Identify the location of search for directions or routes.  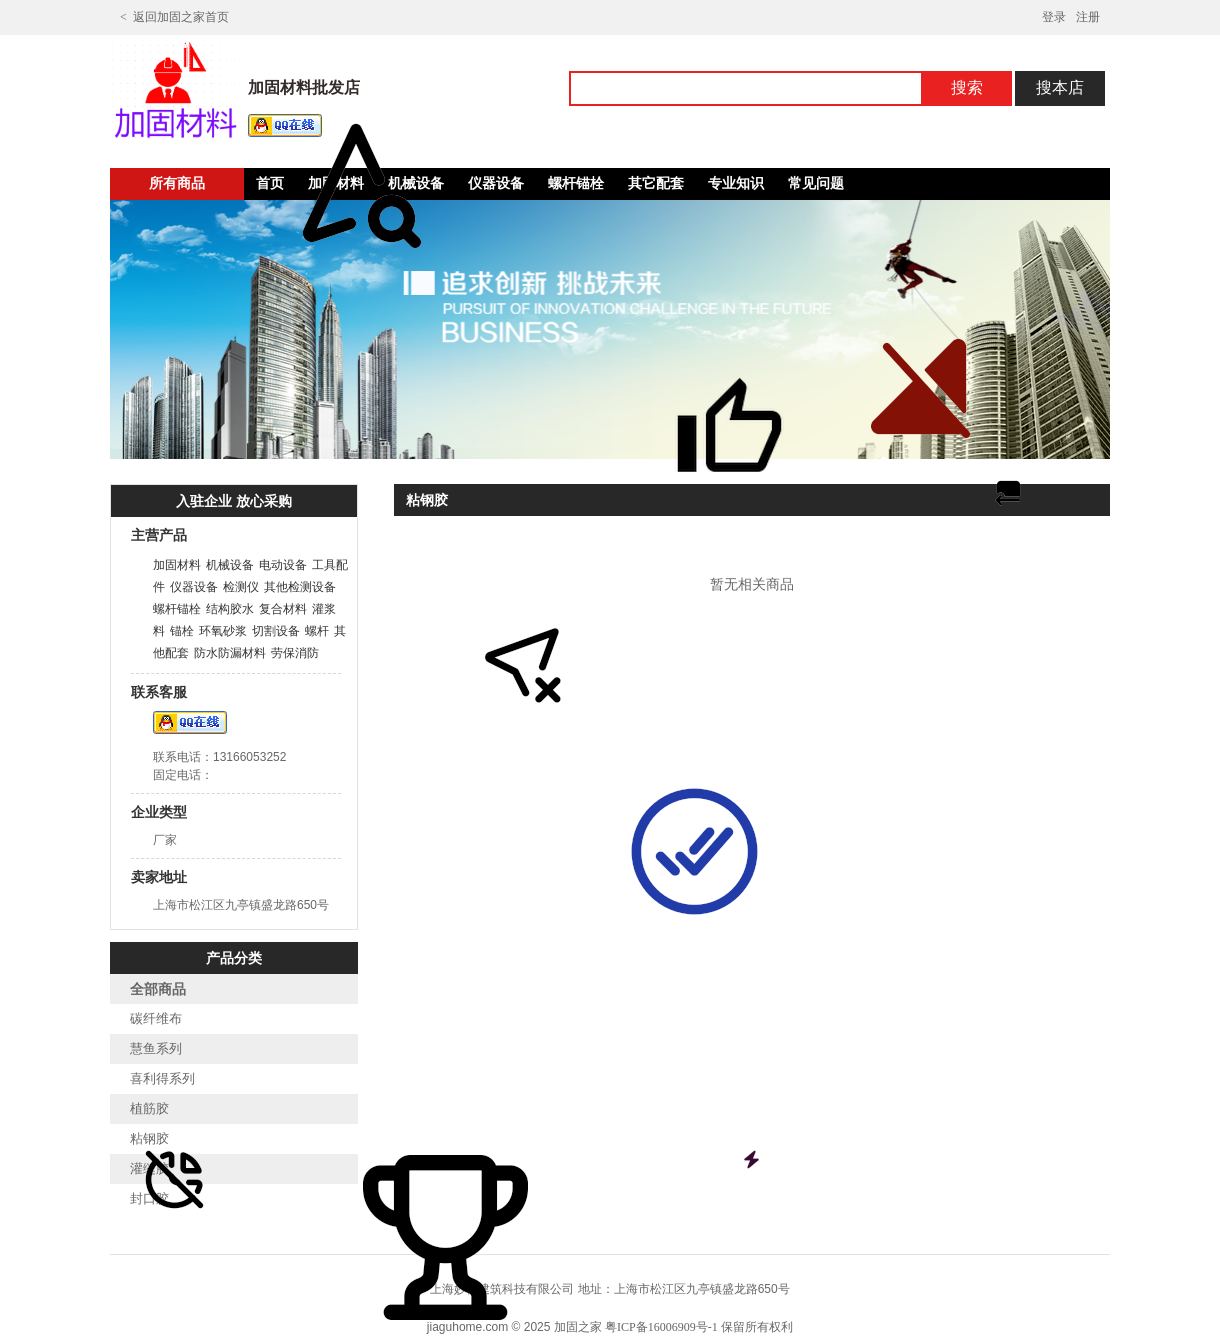
(356, 183).